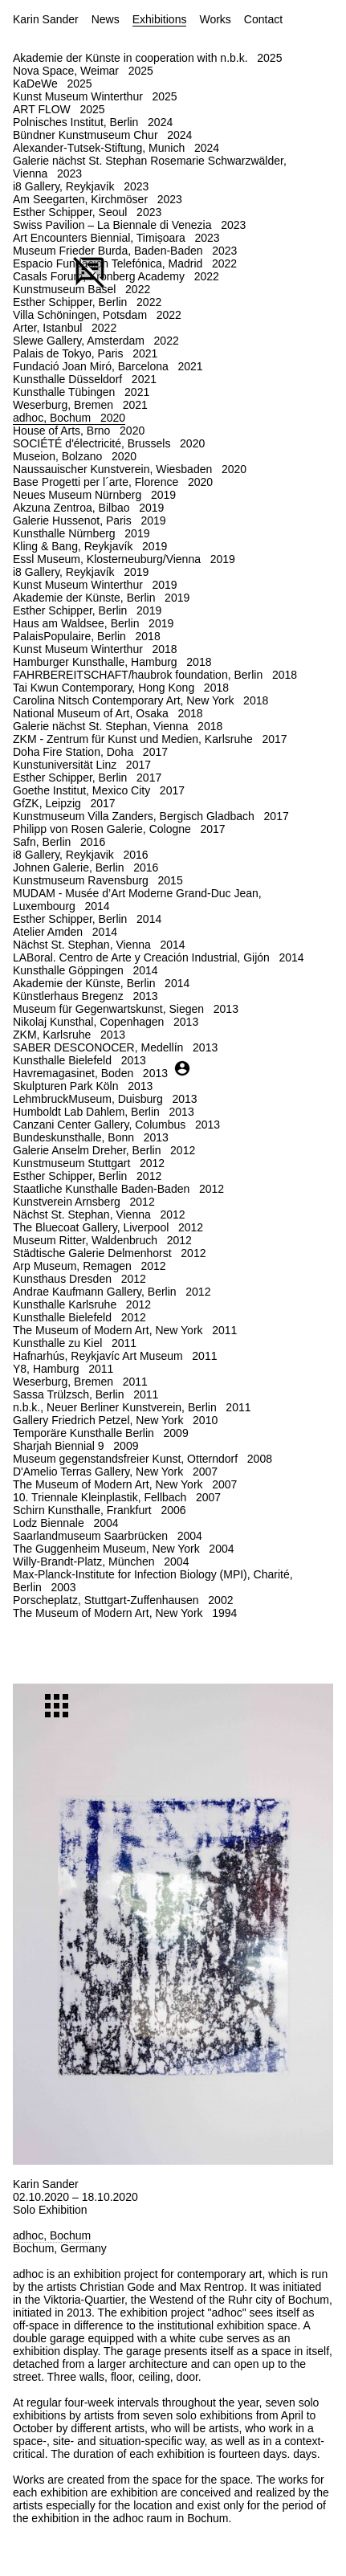 The height and width of the screenshot is (2576, 346). I want to click on access your profile or account settings, so click(182, 1068).